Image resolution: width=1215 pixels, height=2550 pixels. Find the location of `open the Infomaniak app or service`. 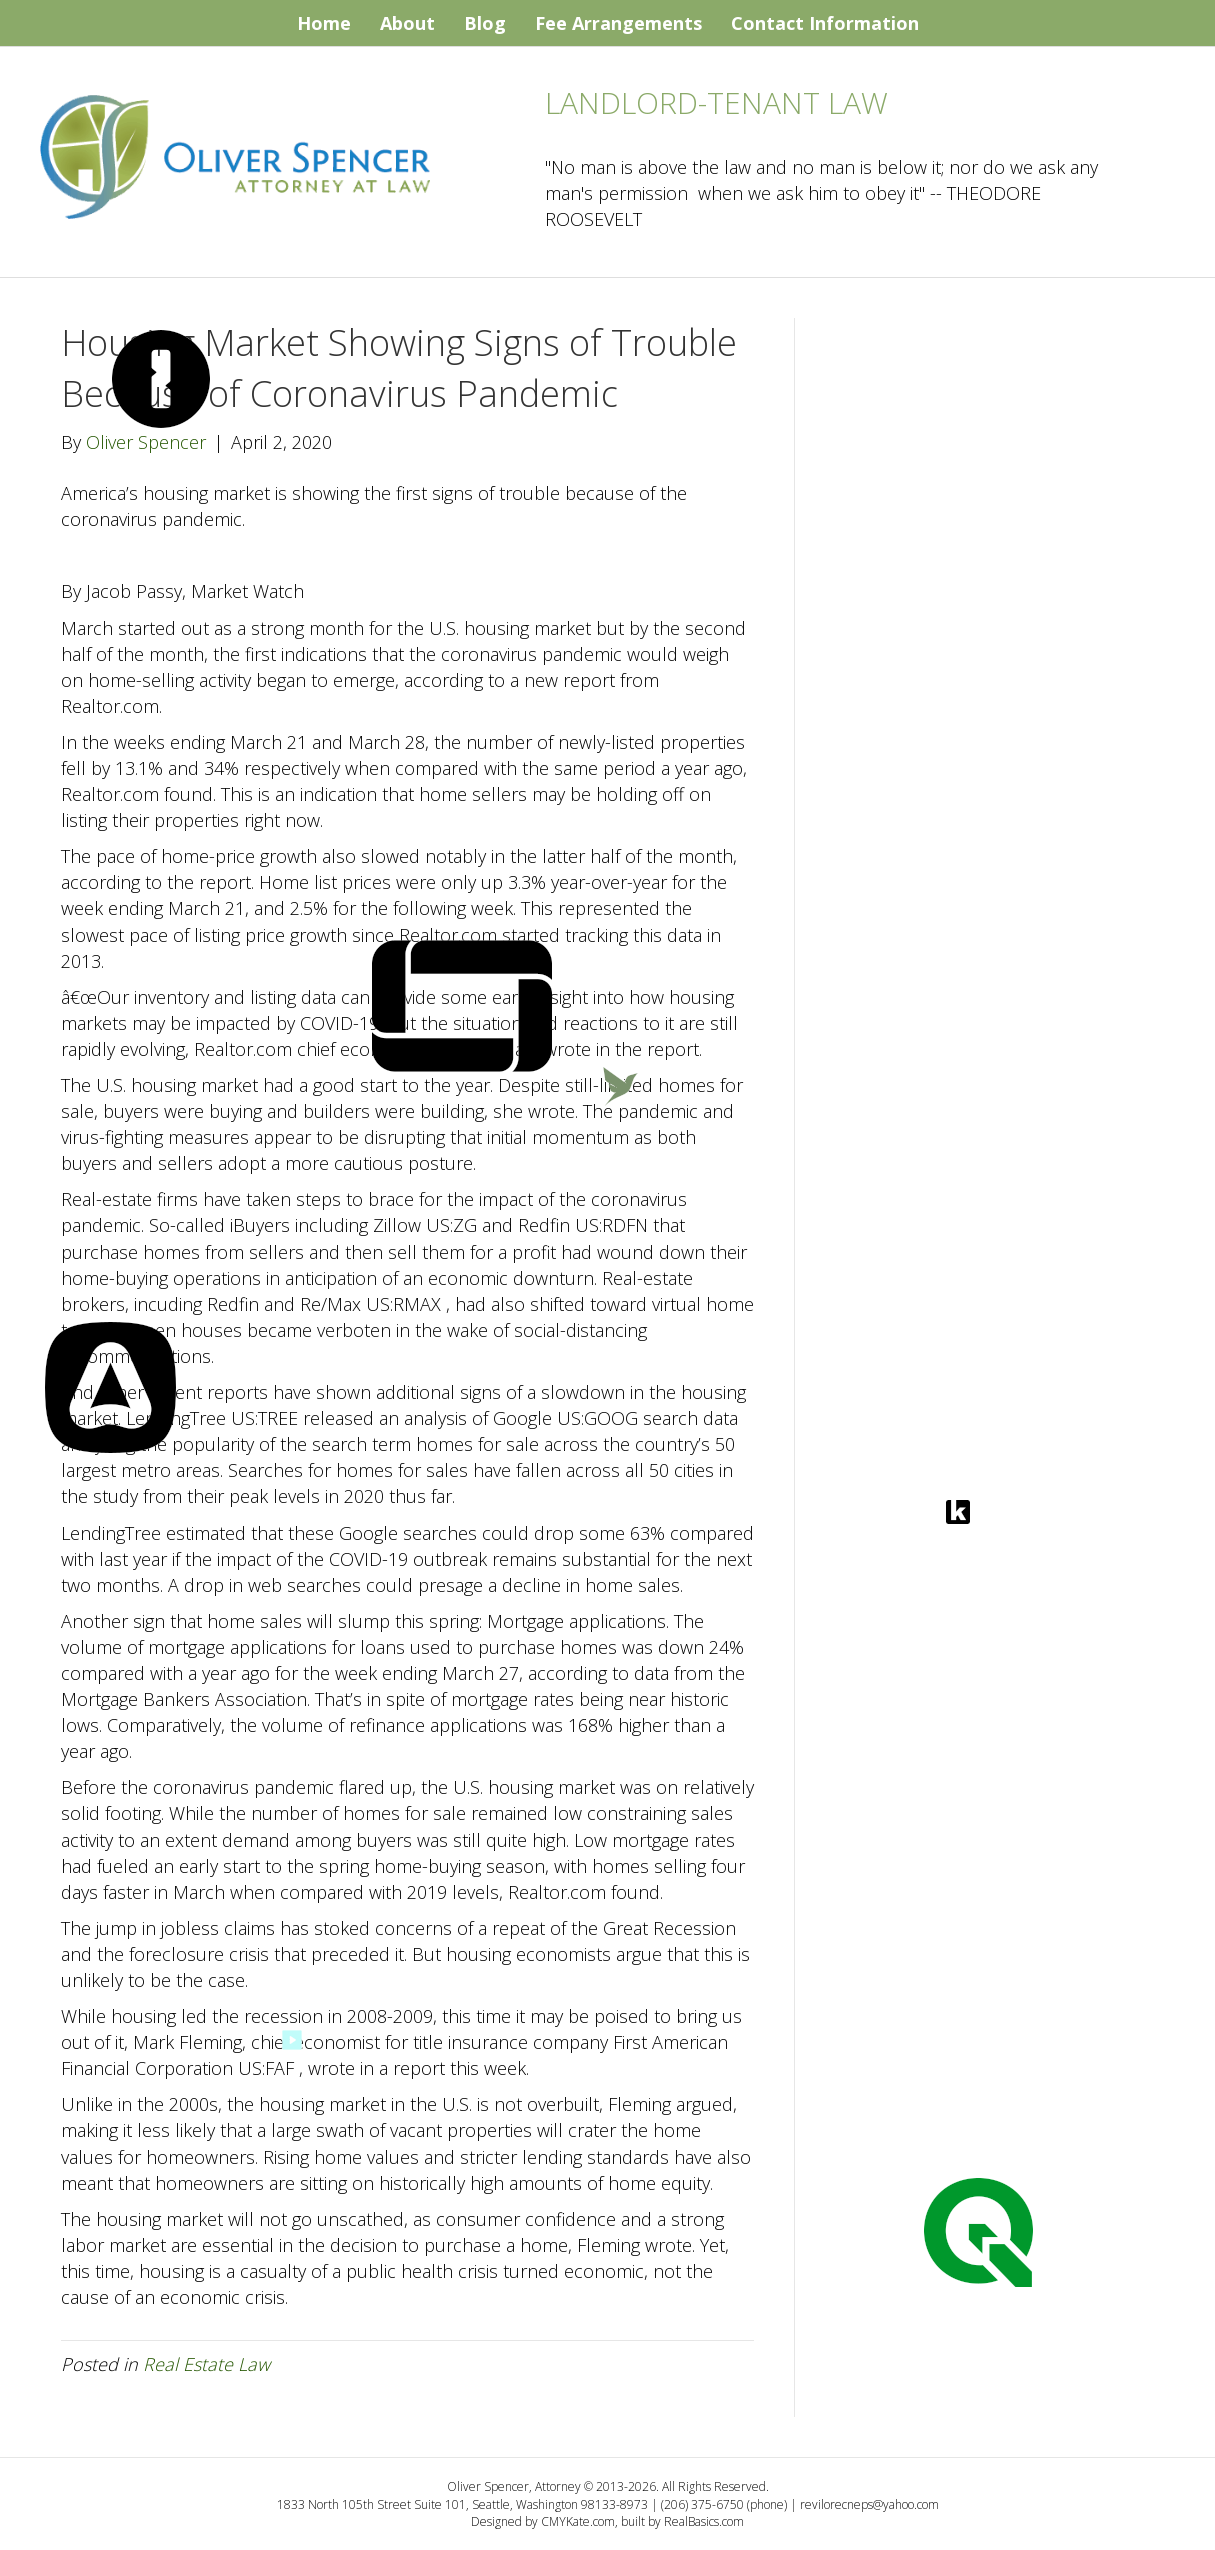

open the Infomaniak app or service is located at coordinates (958, 1512).